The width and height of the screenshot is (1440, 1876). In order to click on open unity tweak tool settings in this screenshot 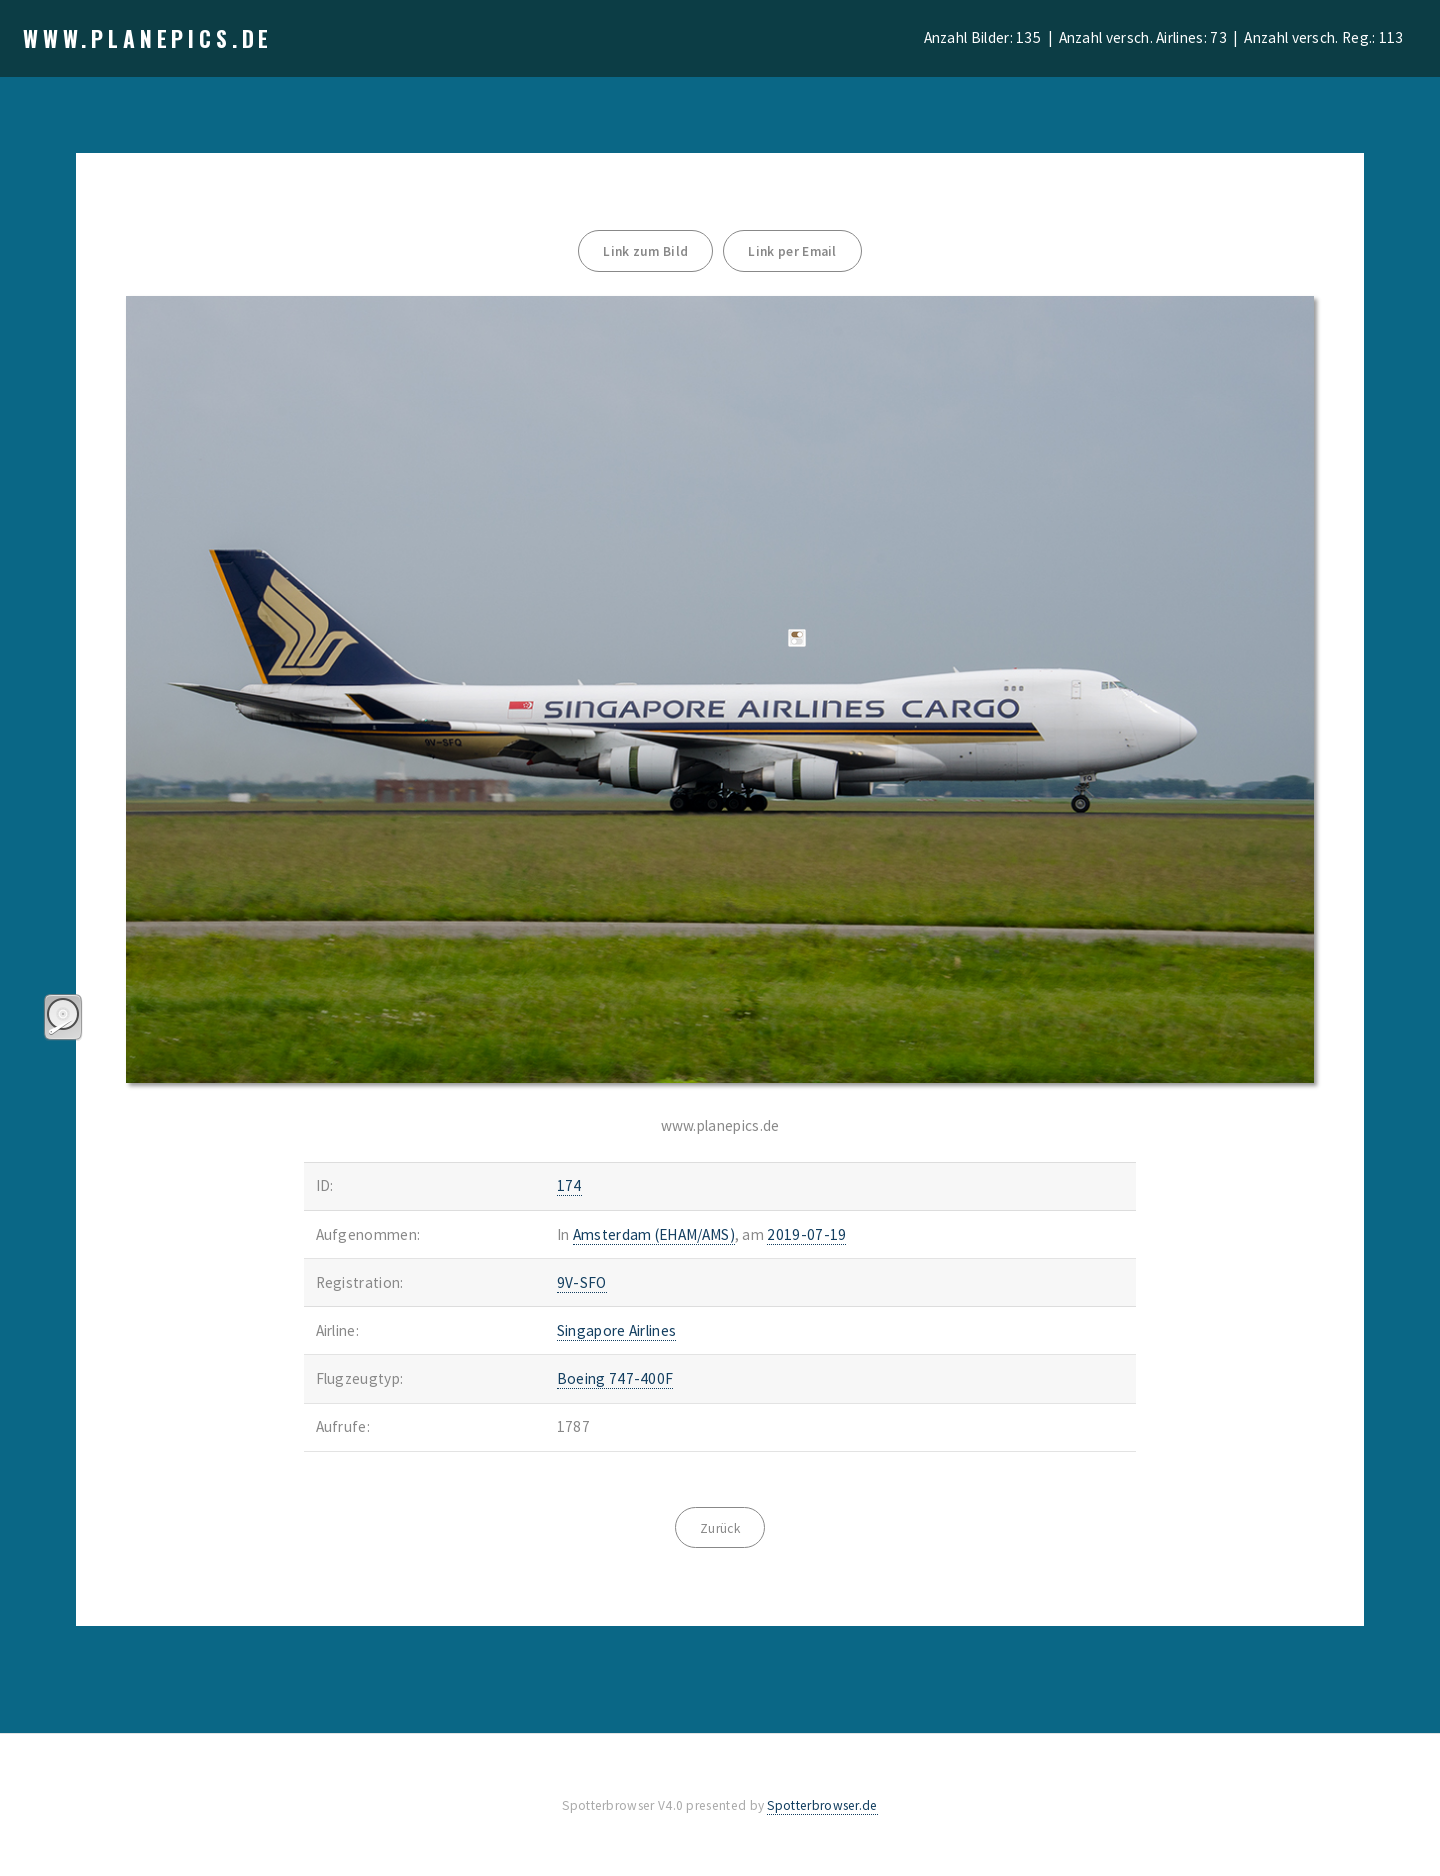, I will do `click(797, 638)`.